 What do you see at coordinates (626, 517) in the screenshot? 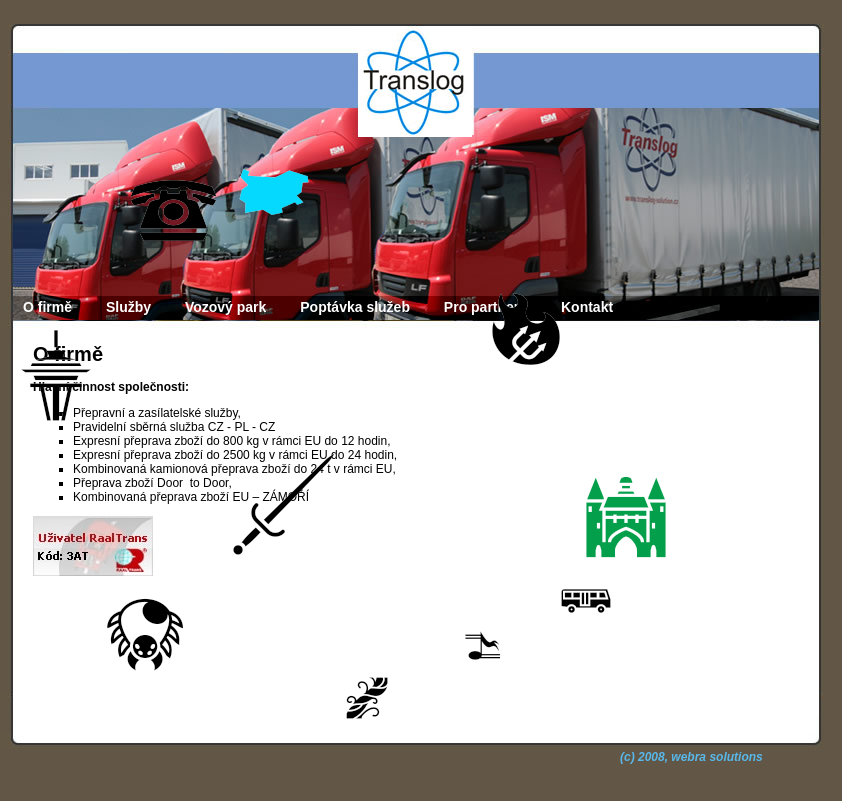
I see `enter the castle or fortress level` at bounding box center [626, 517].